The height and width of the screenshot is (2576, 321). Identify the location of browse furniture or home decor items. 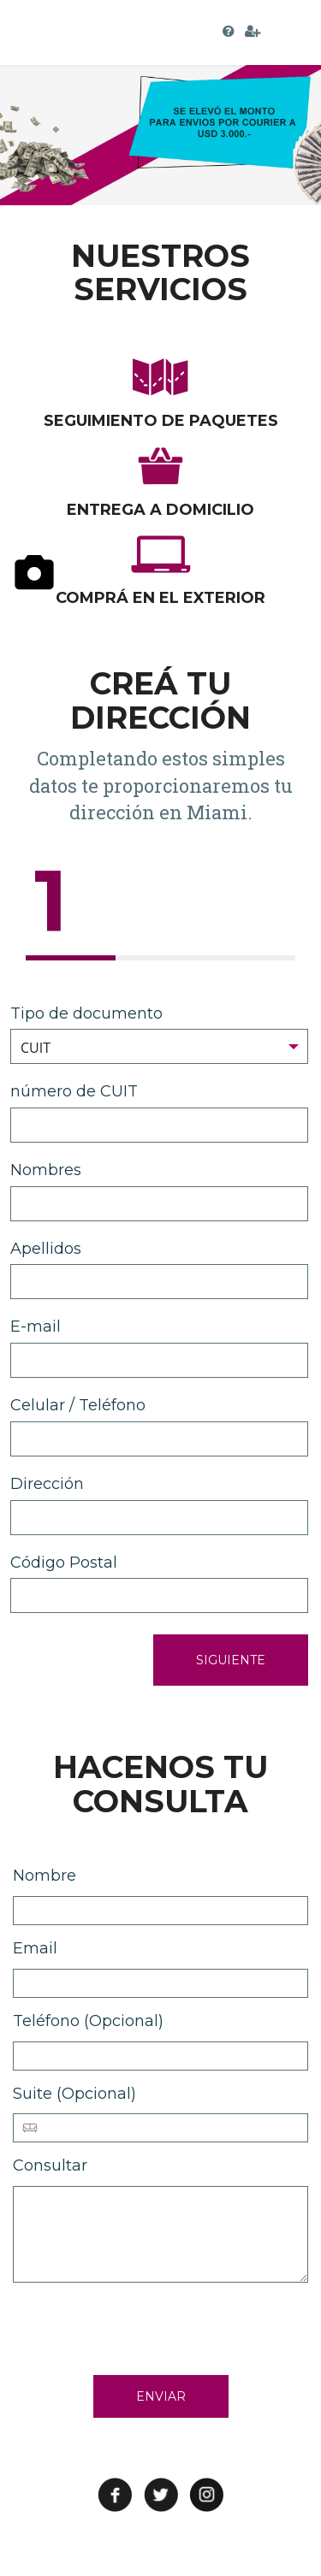
(30, 2128).